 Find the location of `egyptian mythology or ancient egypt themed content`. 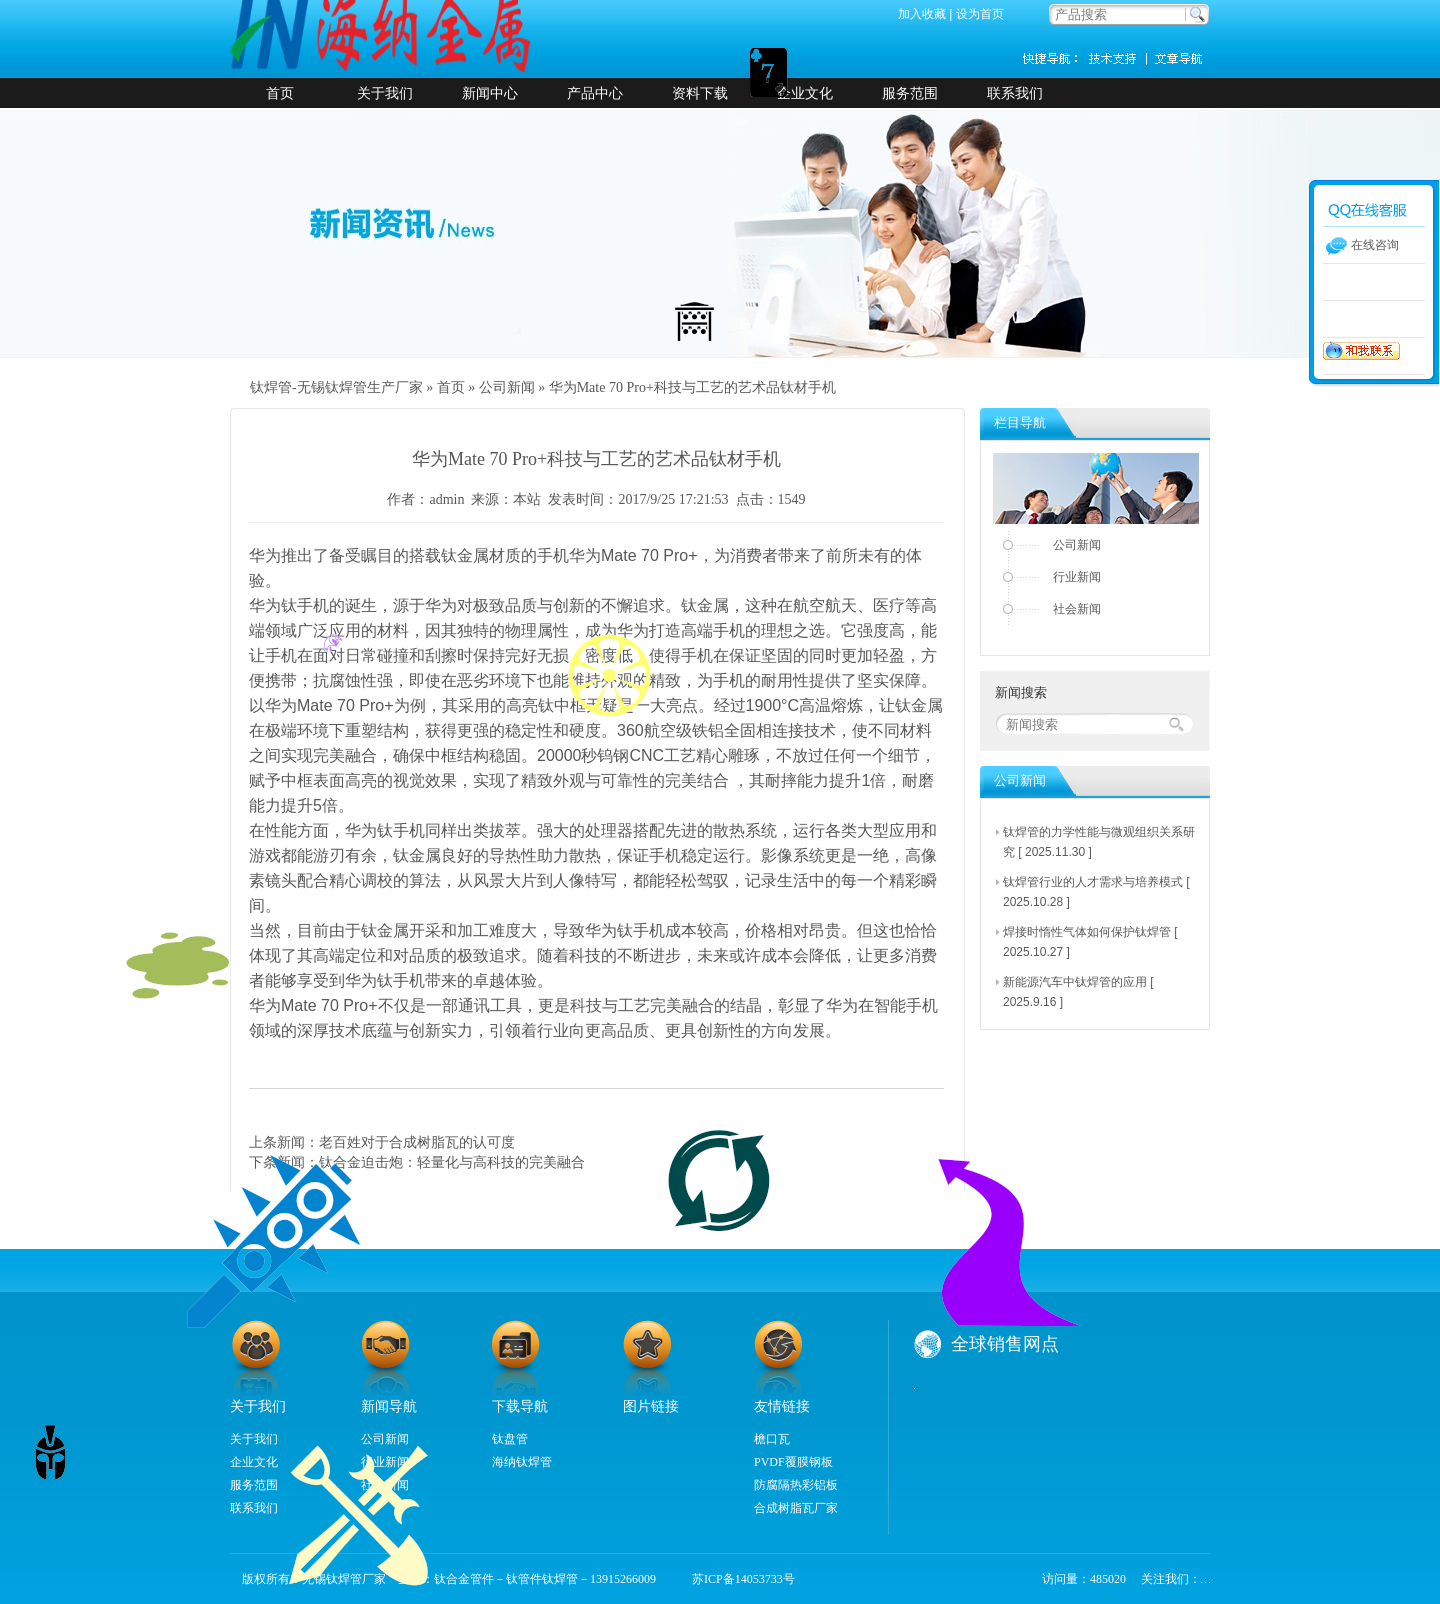

egyptian mythology or ancient egypt themed content is located at coordinates (333, 643).